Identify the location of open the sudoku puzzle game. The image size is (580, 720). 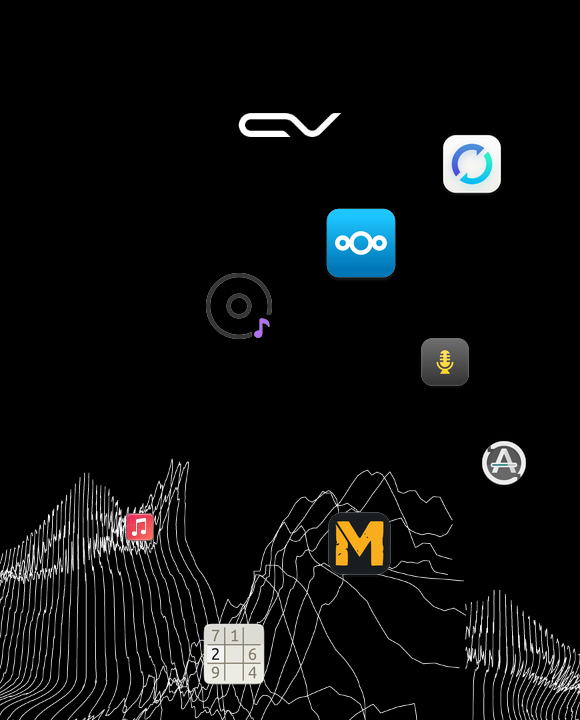
(234, 654).